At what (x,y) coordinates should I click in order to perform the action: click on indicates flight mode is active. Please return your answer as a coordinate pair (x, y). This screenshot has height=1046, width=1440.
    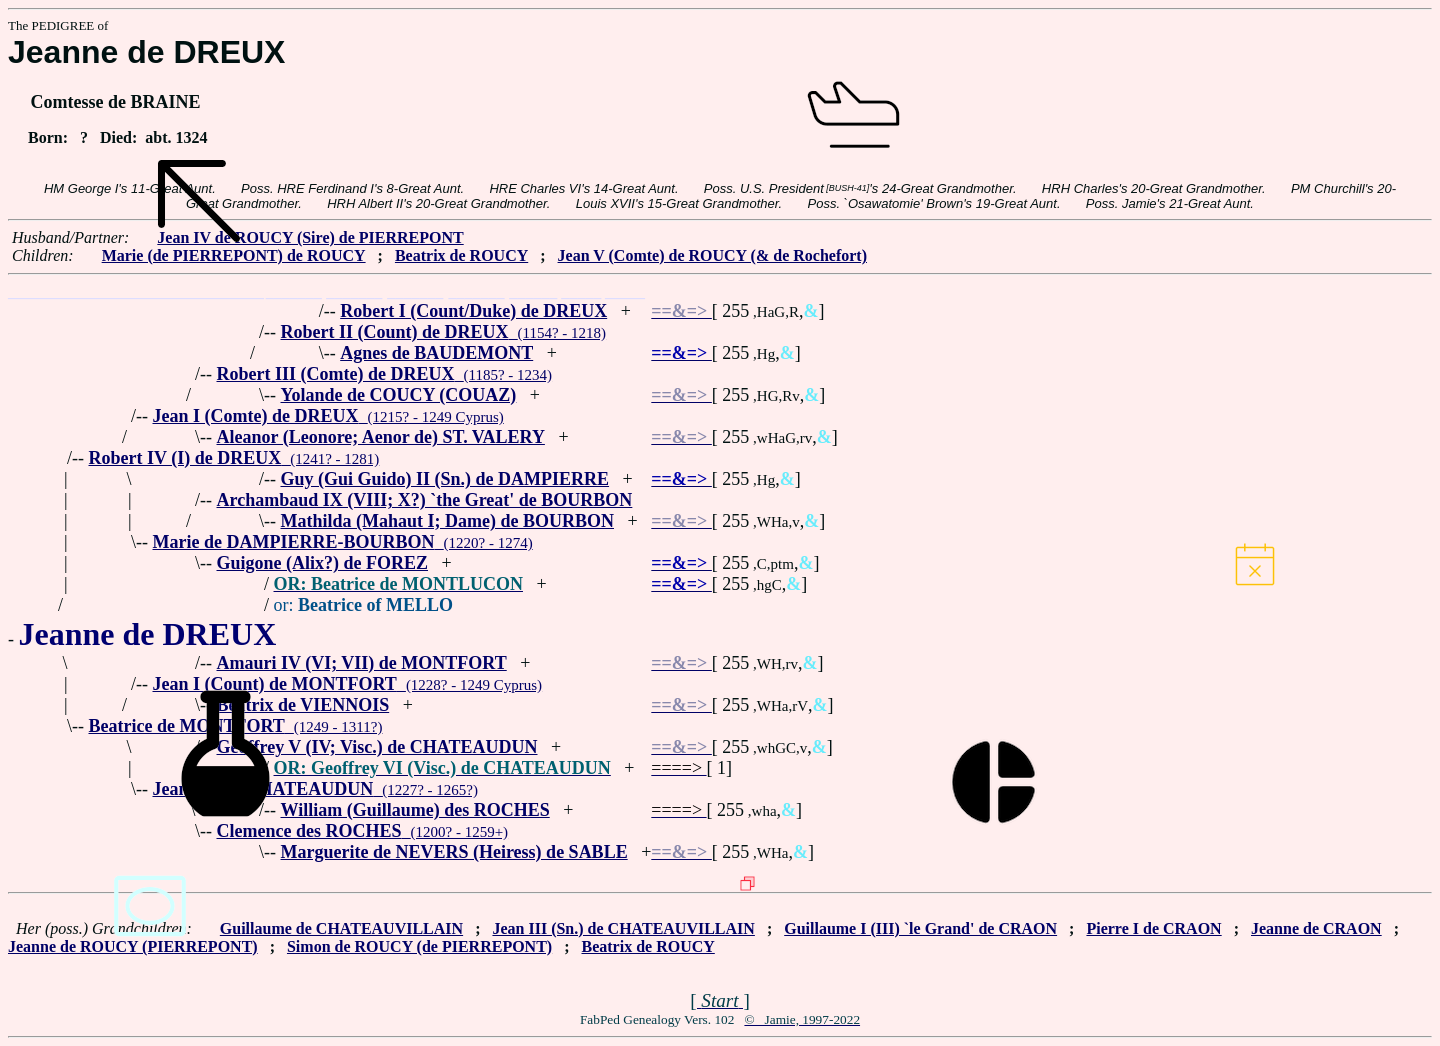
    Looking at the image, I should click on (853, 111).